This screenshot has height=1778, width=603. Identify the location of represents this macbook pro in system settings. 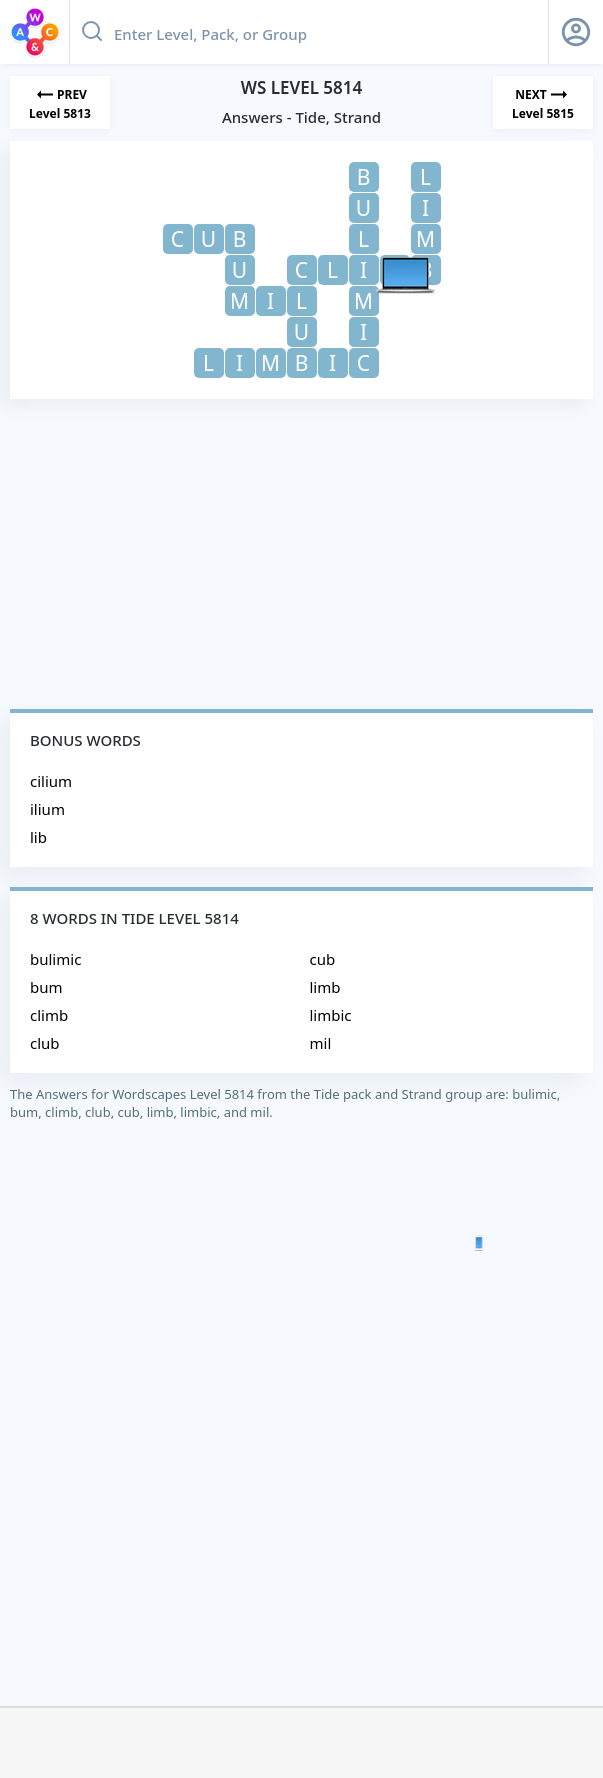
(405, 270).